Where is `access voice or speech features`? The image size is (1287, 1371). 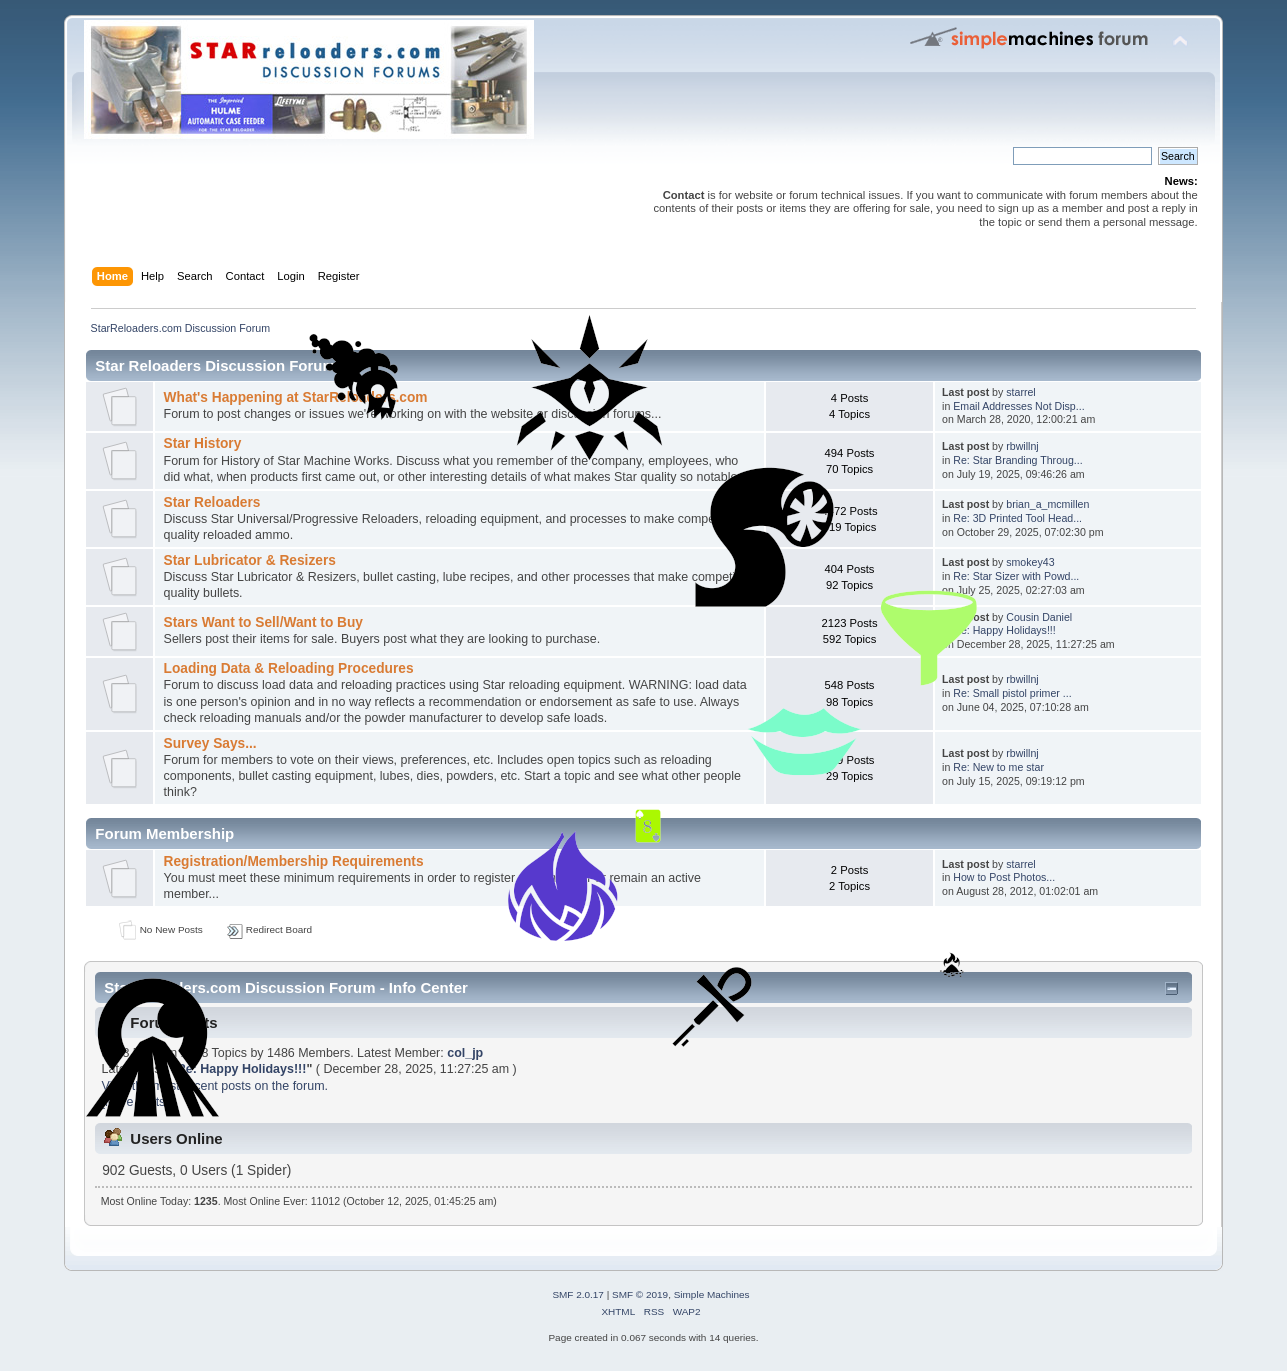
access voice or speech features is located at coordinates (805, 743).